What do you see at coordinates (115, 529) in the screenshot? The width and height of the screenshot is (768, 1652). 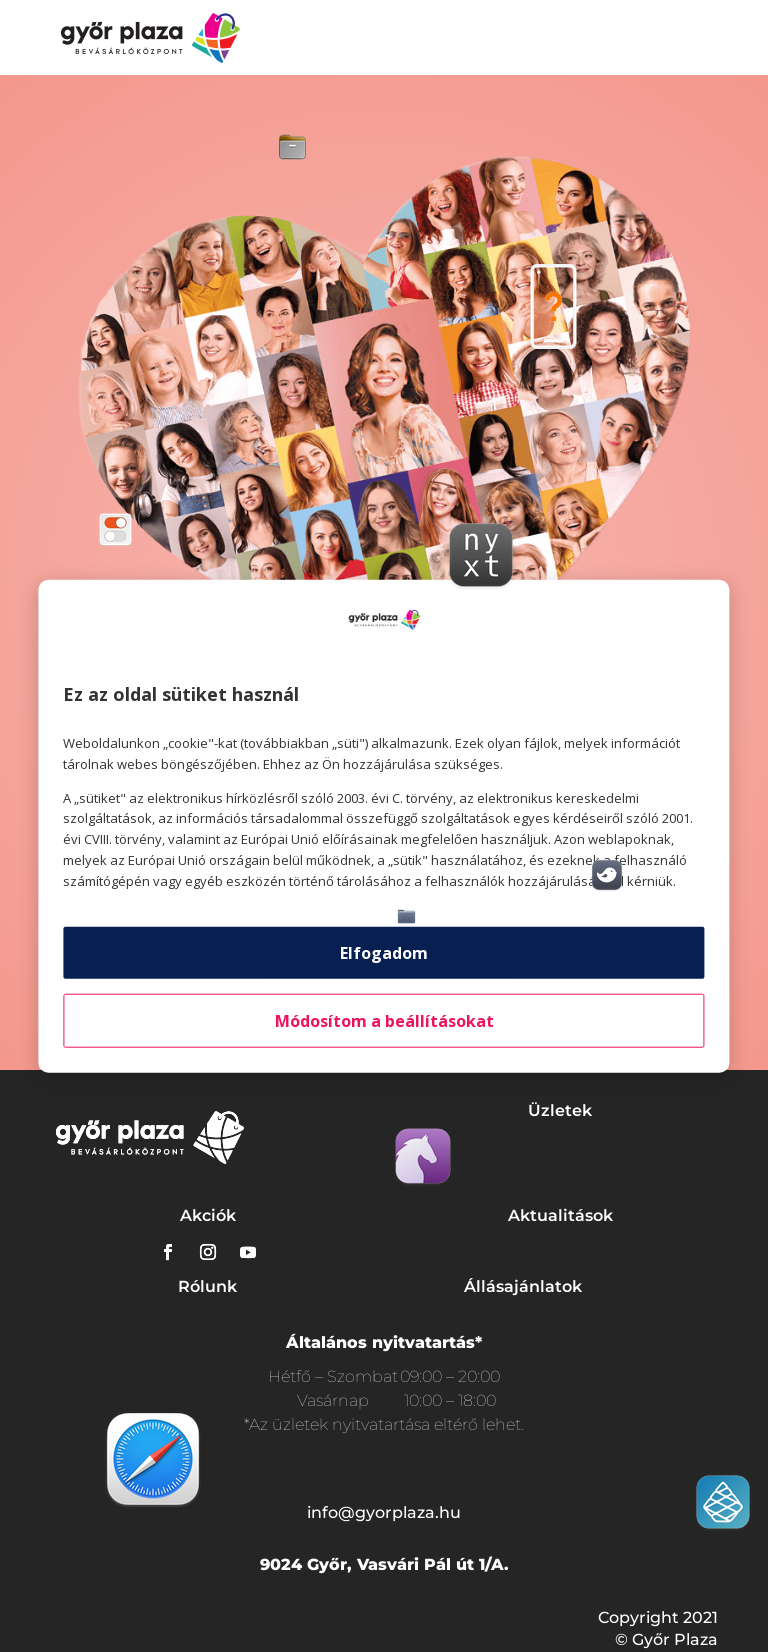 I see `open gnome tweaks to customize desktop settings` at bounding box center [115, 529].